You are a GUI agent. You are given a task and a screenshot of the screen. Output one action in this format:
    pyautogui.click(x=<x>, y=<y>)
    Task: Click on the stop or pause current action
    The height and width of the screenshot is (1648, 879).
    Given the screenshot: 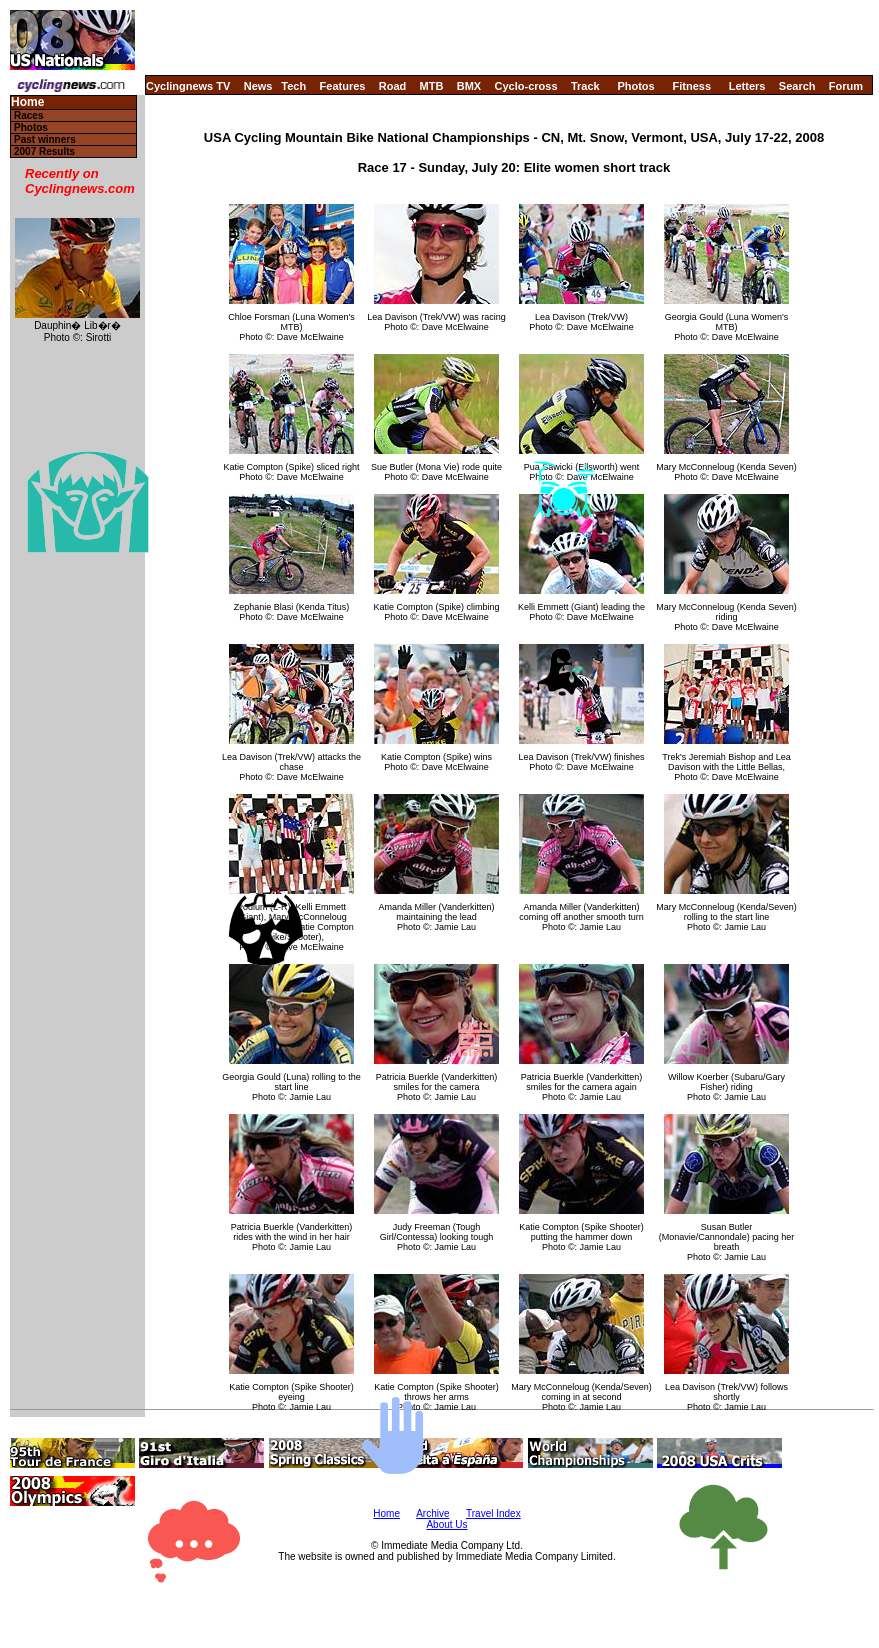 What is the action you would take?
    pyautogui.click(x=392, y=1435)
    